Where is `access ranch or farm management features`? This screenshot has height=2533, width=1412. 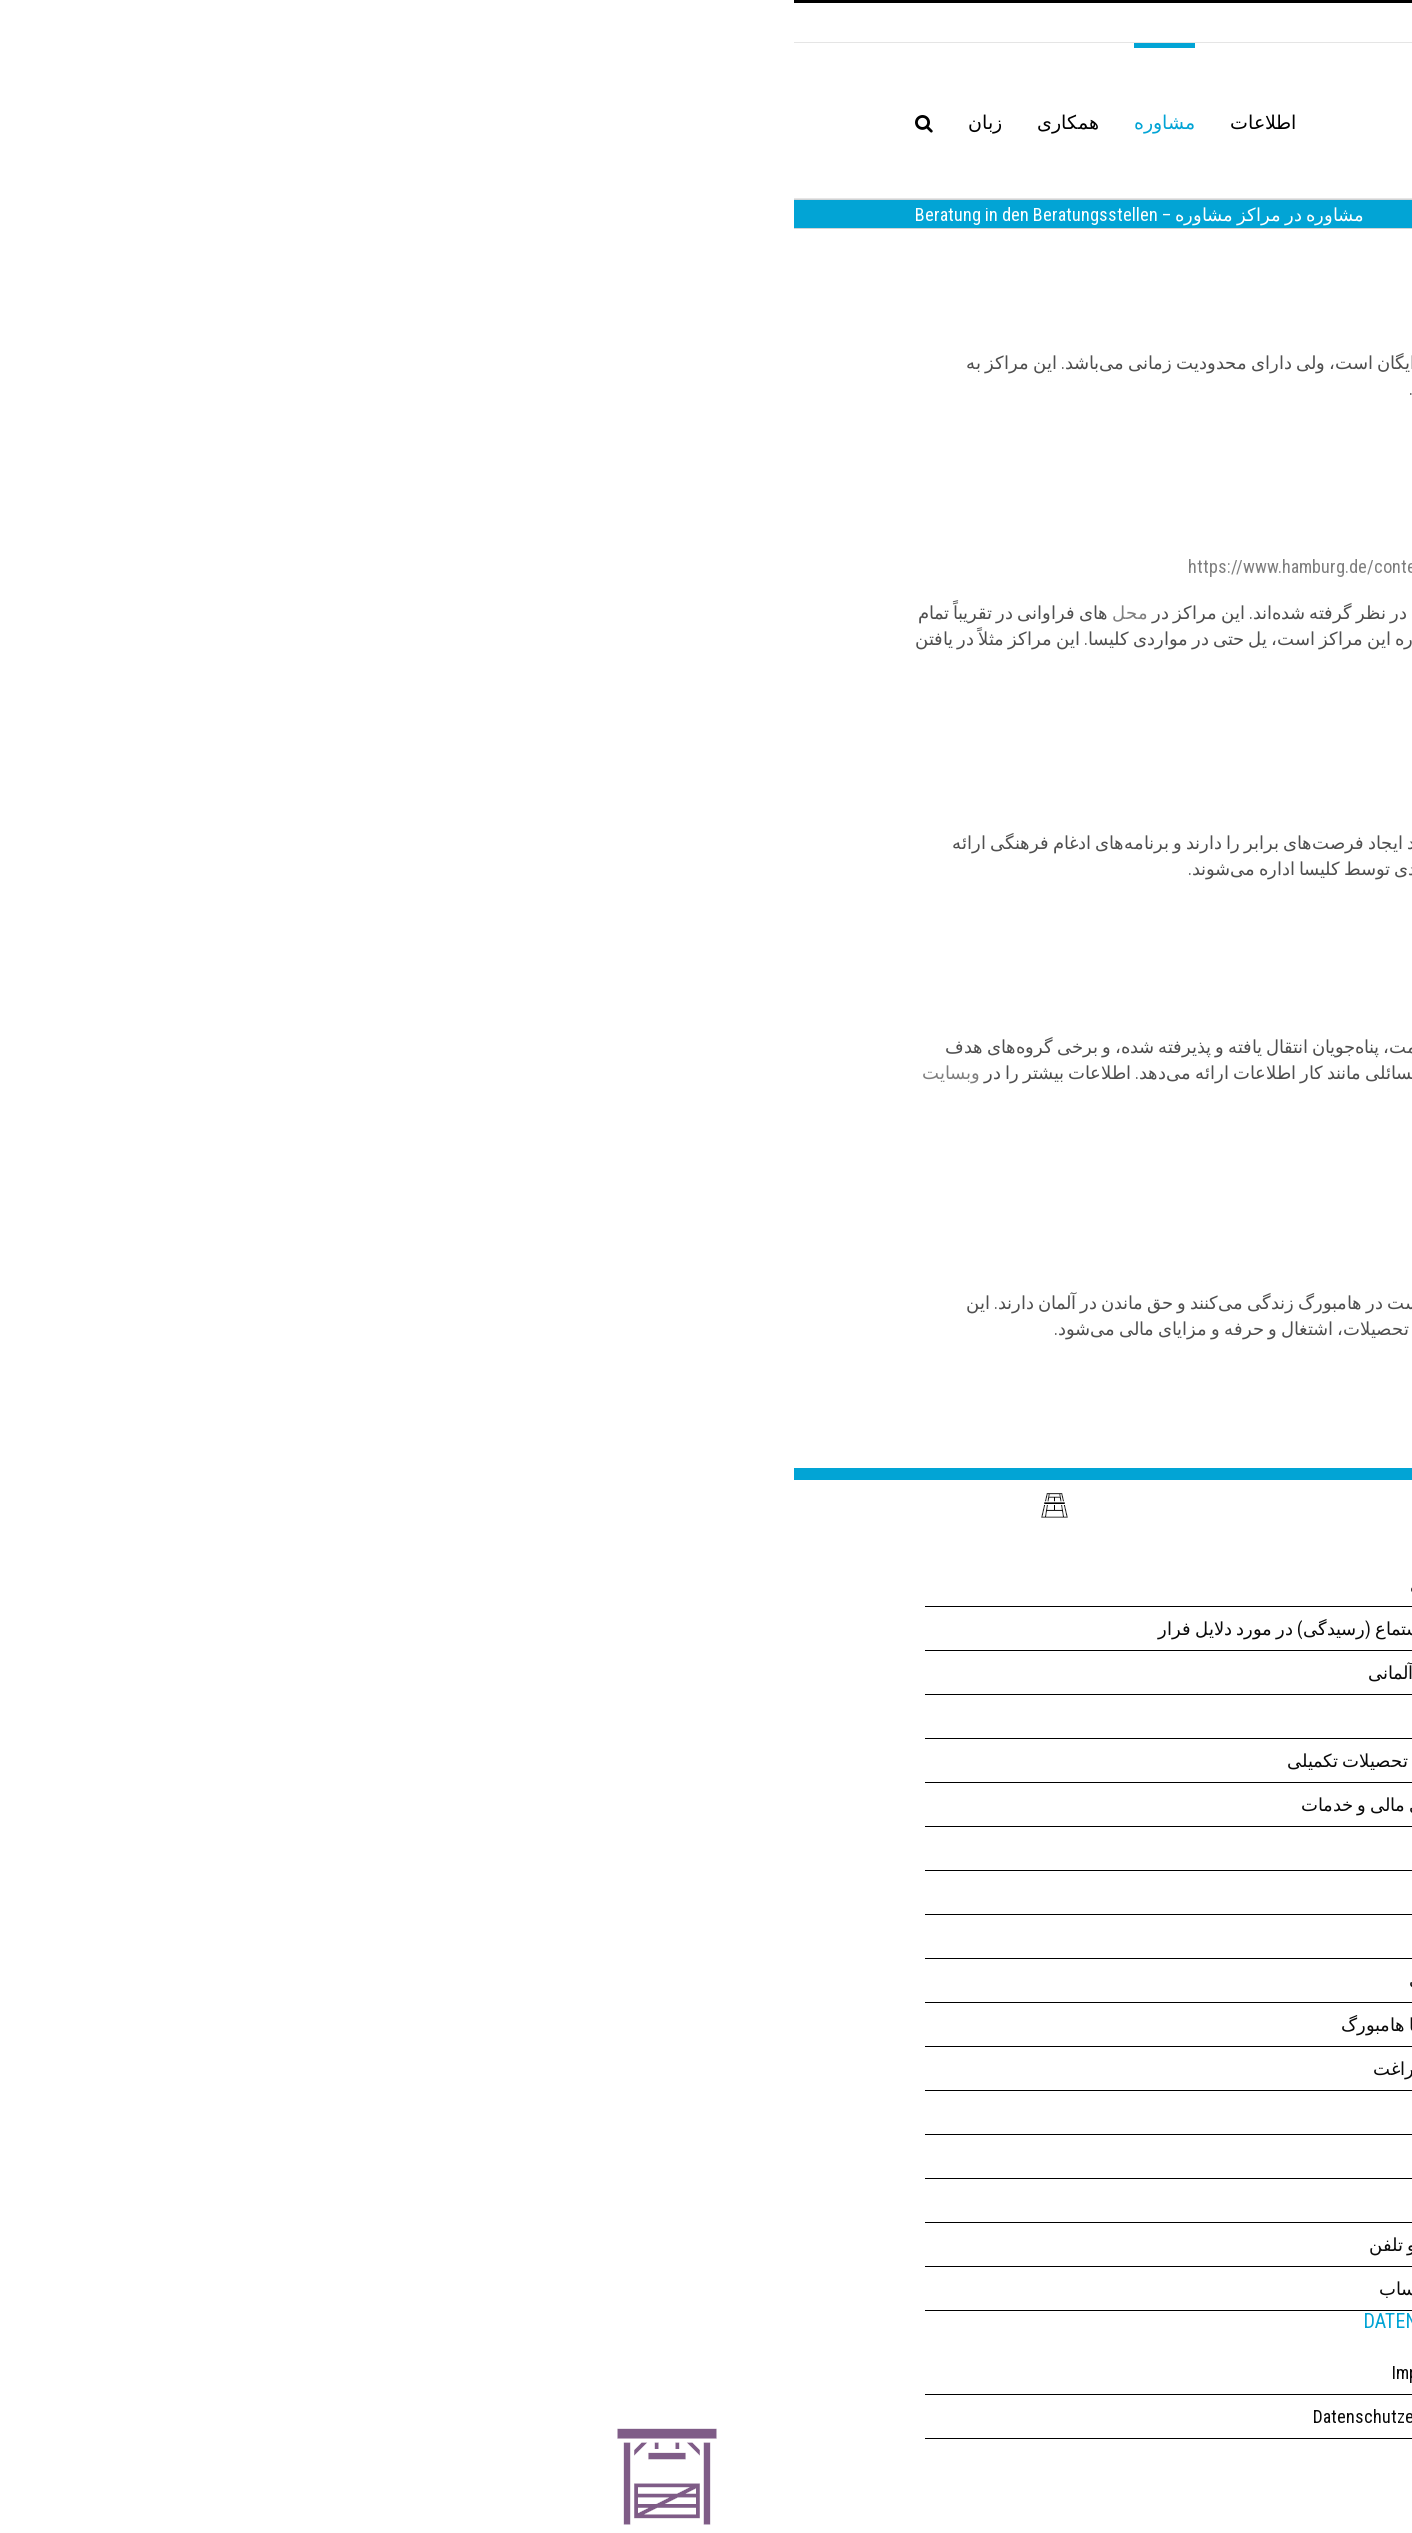 access ranch or farm management features is located at coordinates (667, 2475).